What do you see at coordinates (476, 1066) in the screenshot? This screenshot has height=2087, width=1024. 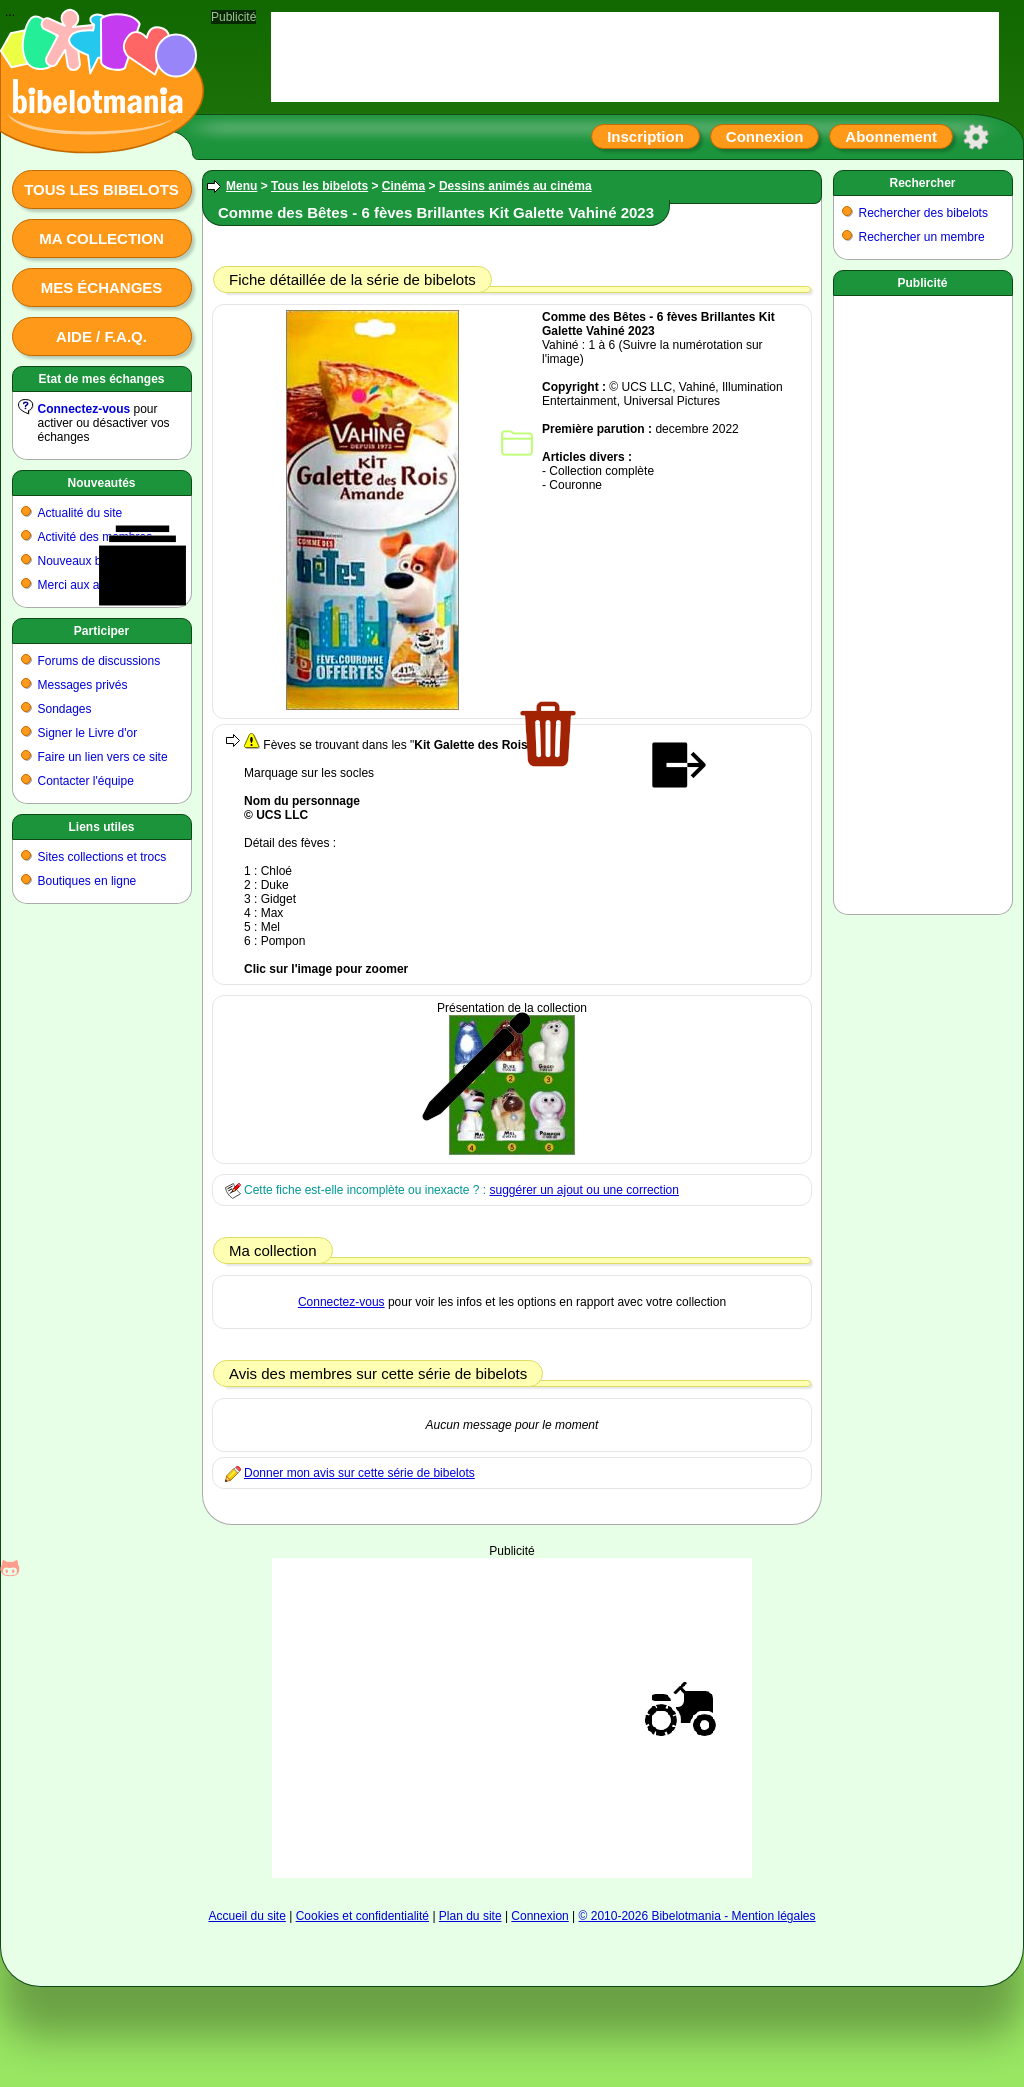 I see `edit content or text` at bounding box center [476, 1066].